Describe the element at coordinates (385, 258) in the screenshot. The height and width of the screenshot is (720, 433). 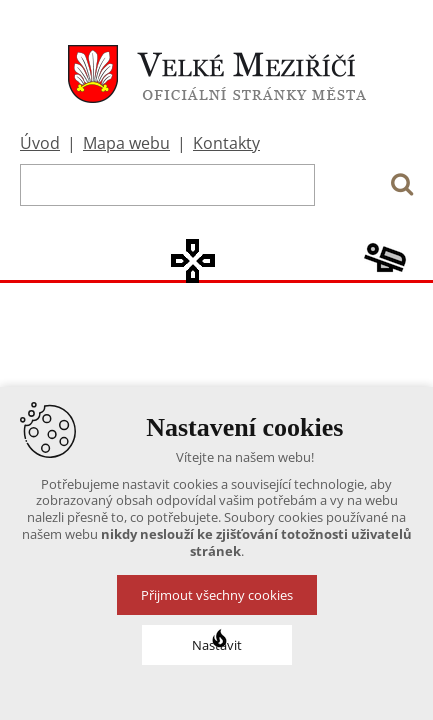
I see `indicates lie-flat seat availability on flight` at that location.